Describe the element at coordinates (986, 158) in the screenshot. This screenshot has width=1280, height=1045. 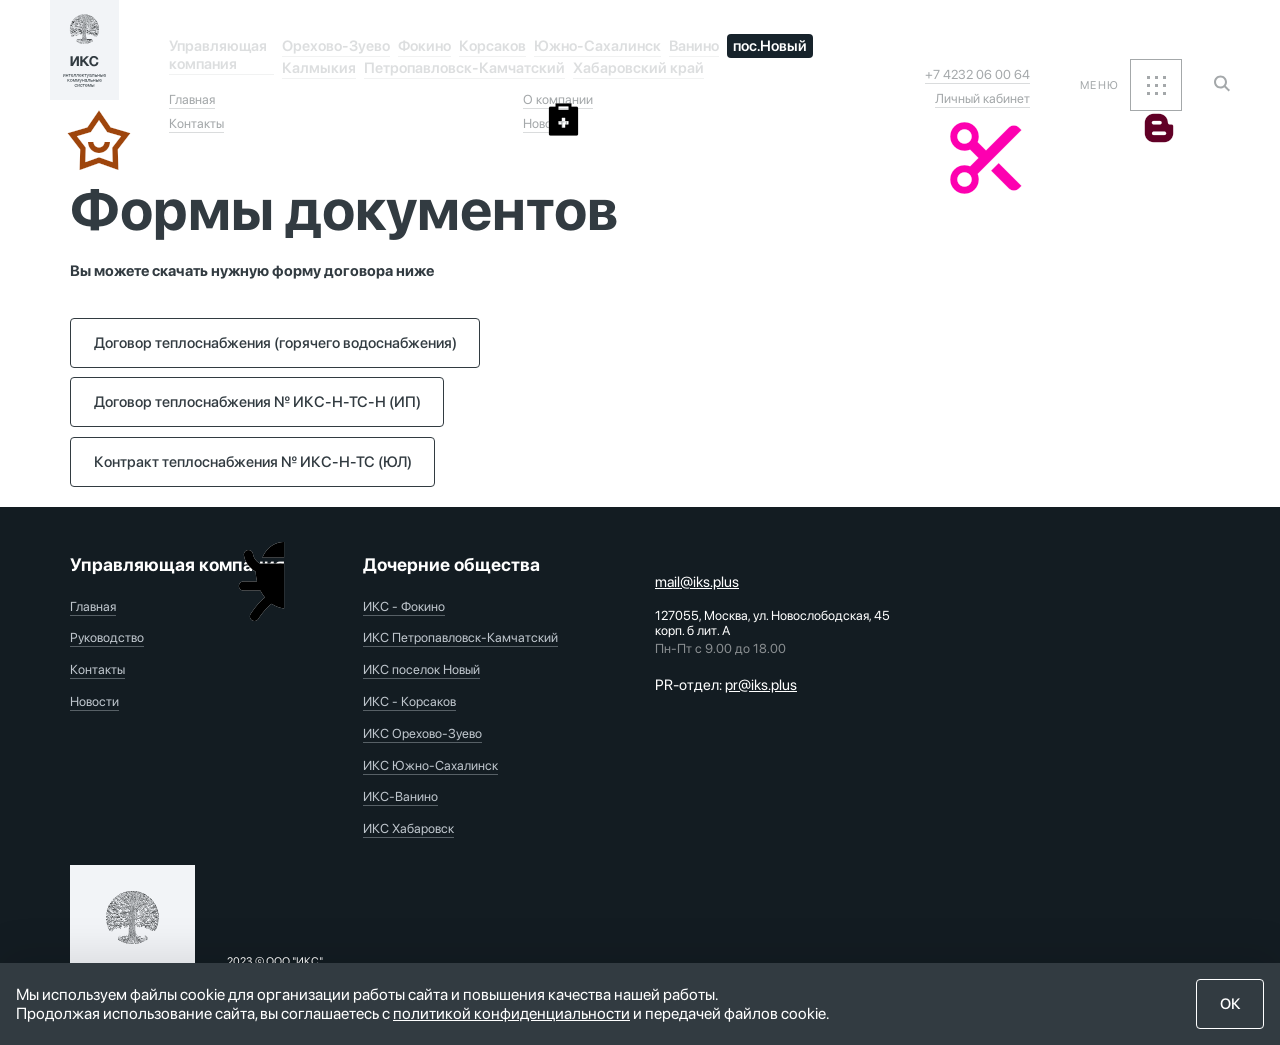
I see `cut selected content` at that location.